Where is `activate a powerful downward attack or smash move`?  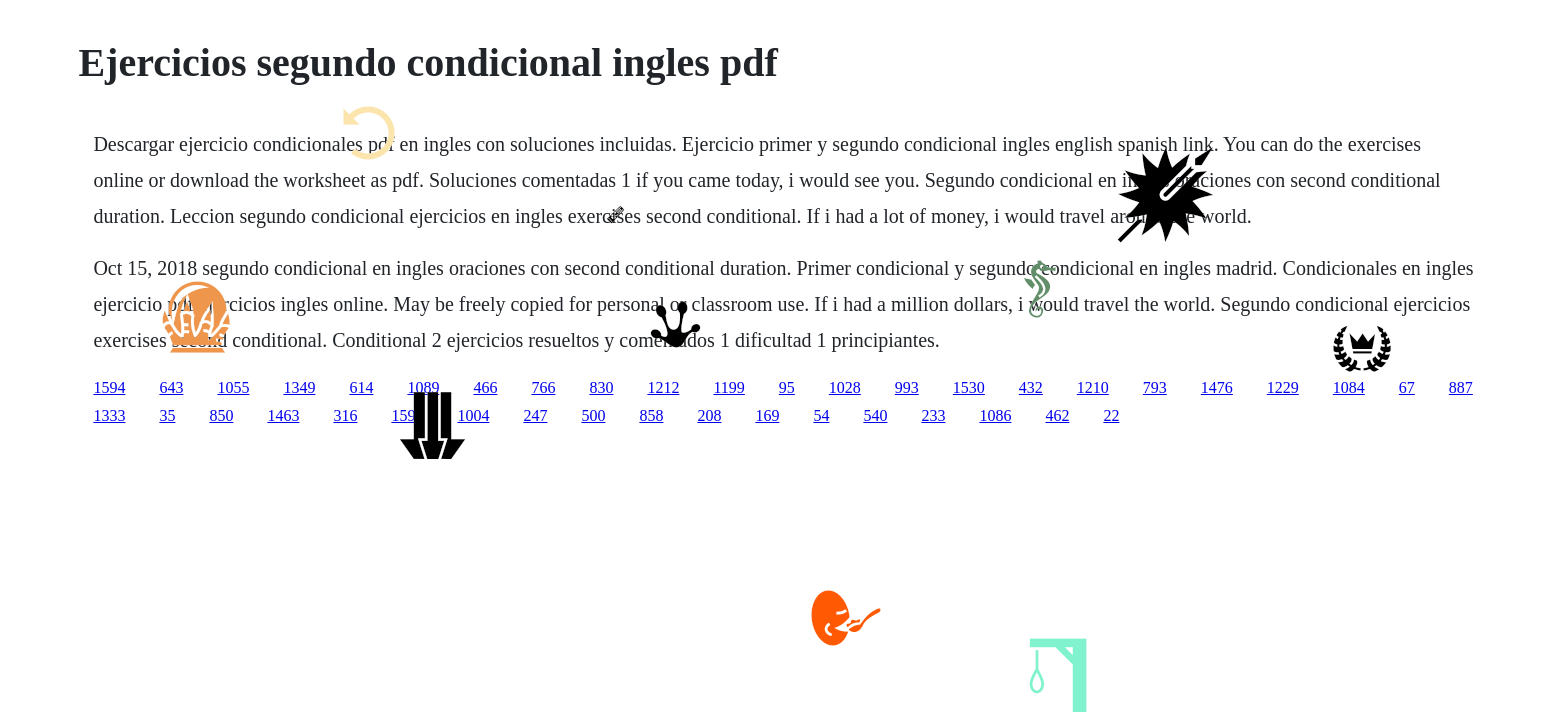 activate a powerful downward attack or smash move is located at coordinates (432, 425).